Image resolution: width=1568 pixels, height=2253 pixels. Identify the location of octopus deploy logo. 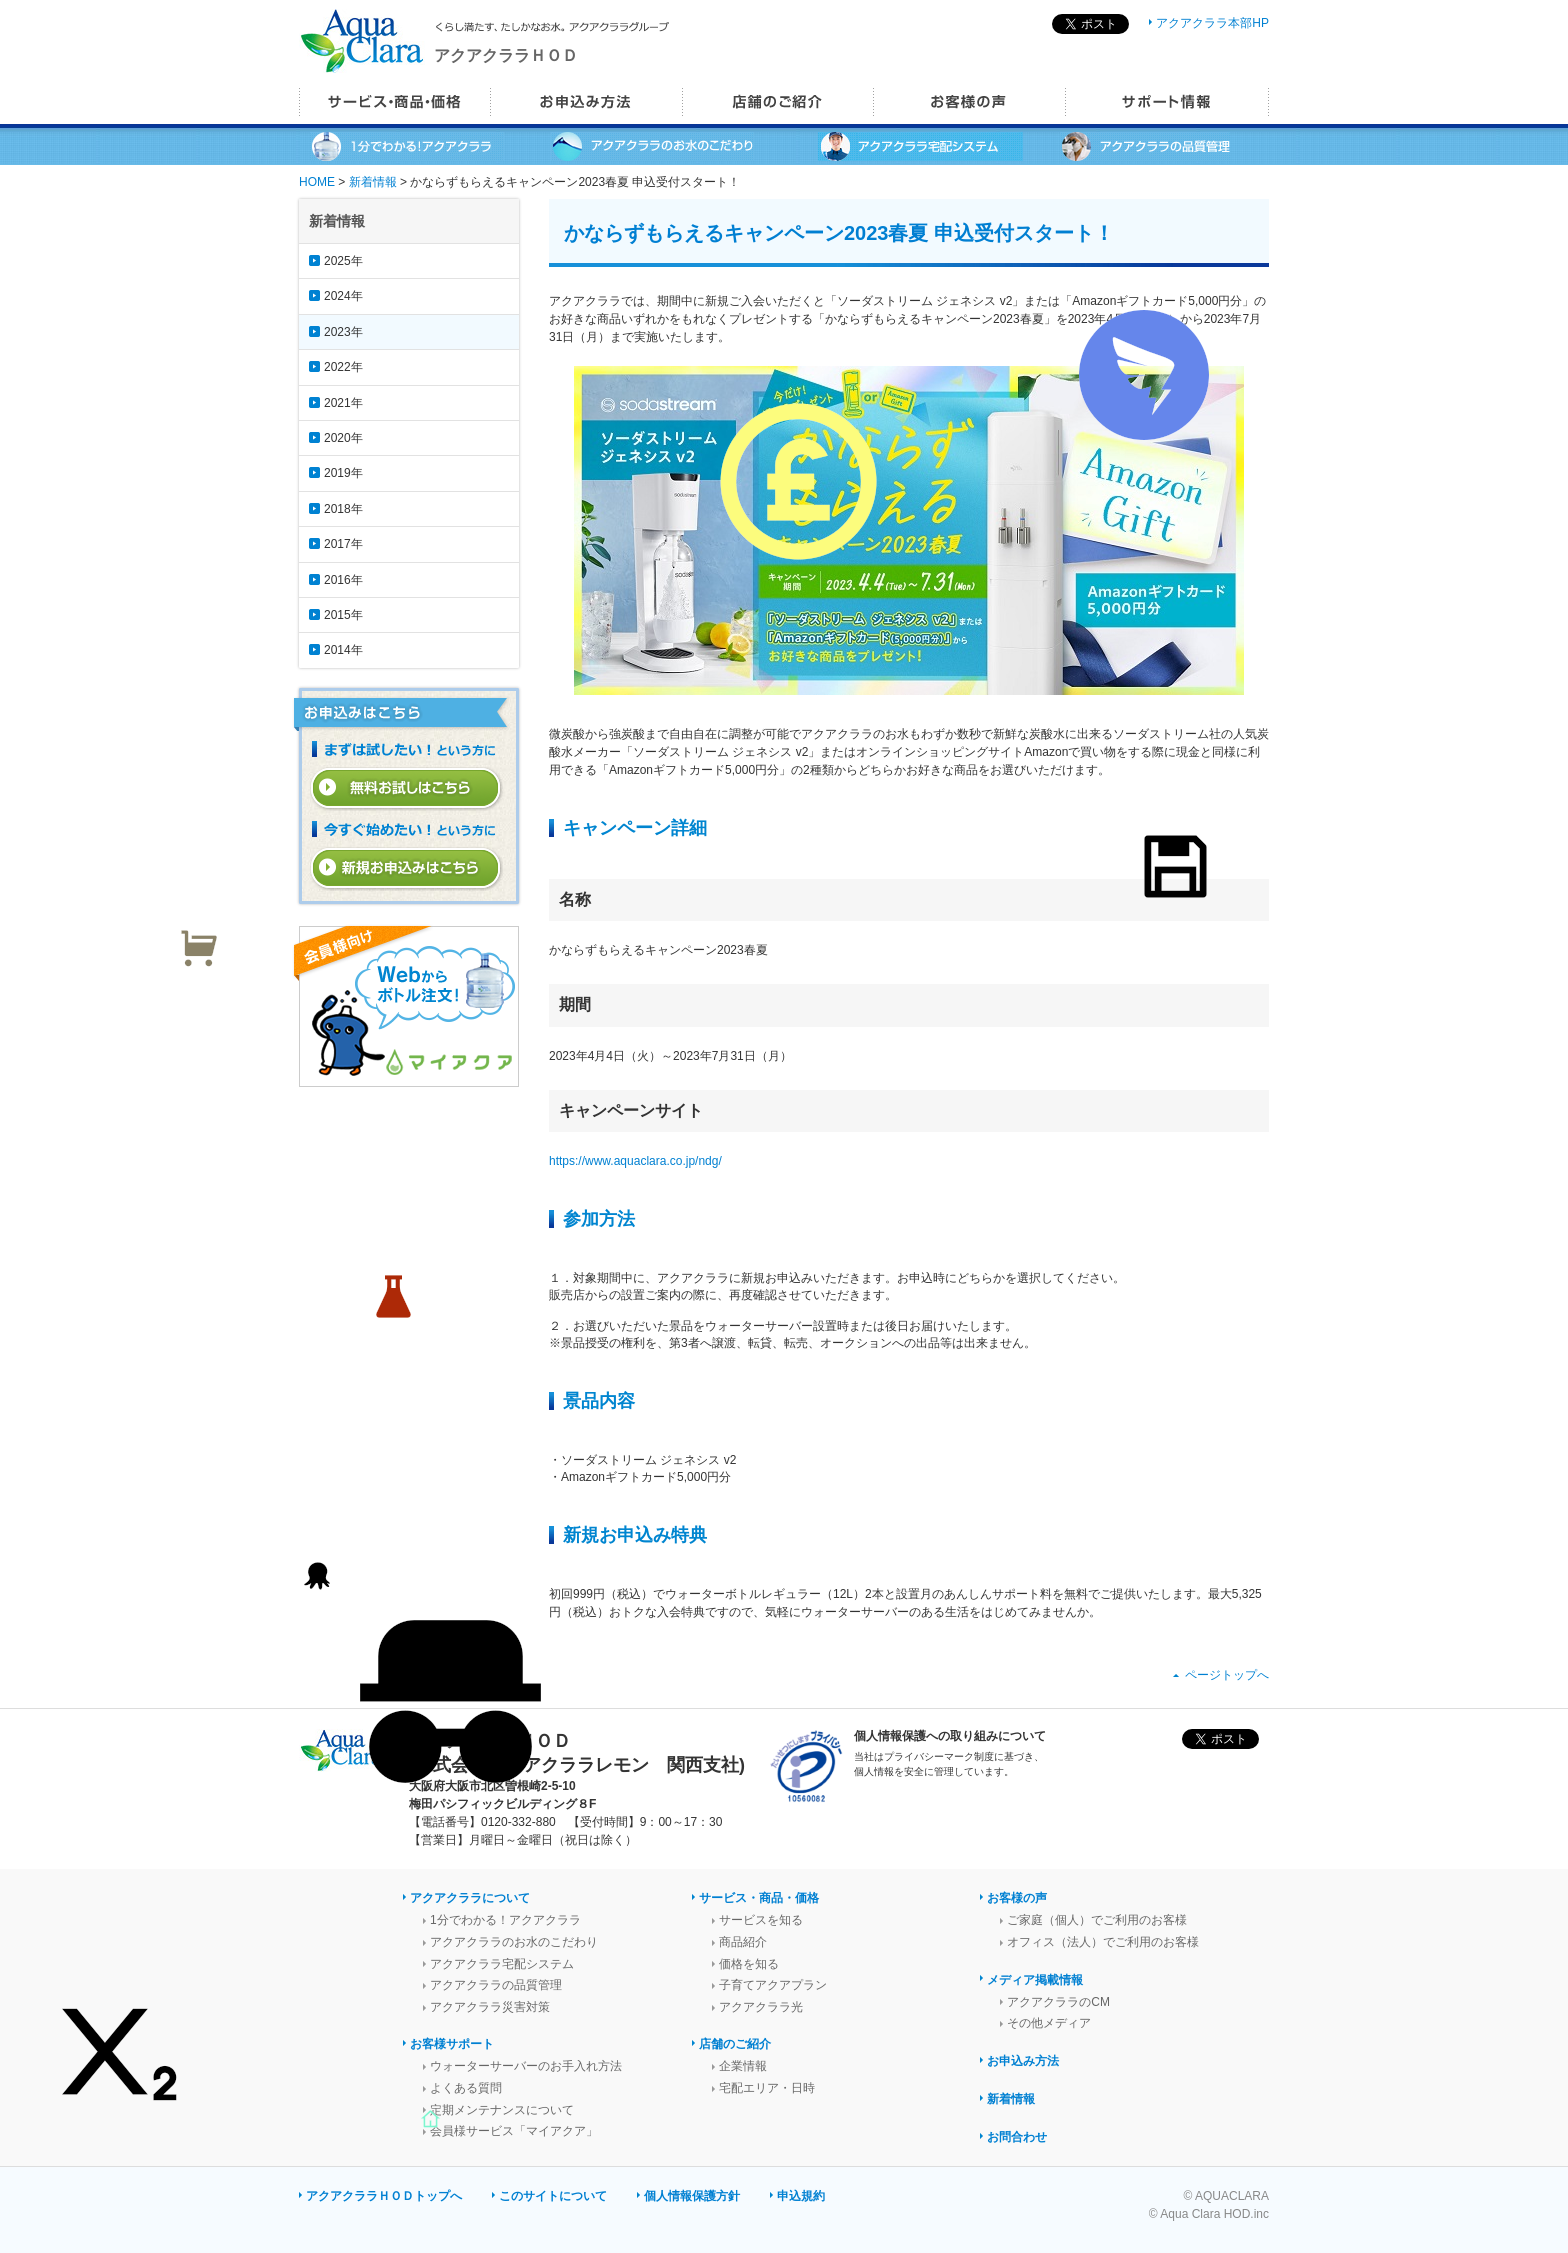
(317, 1576).